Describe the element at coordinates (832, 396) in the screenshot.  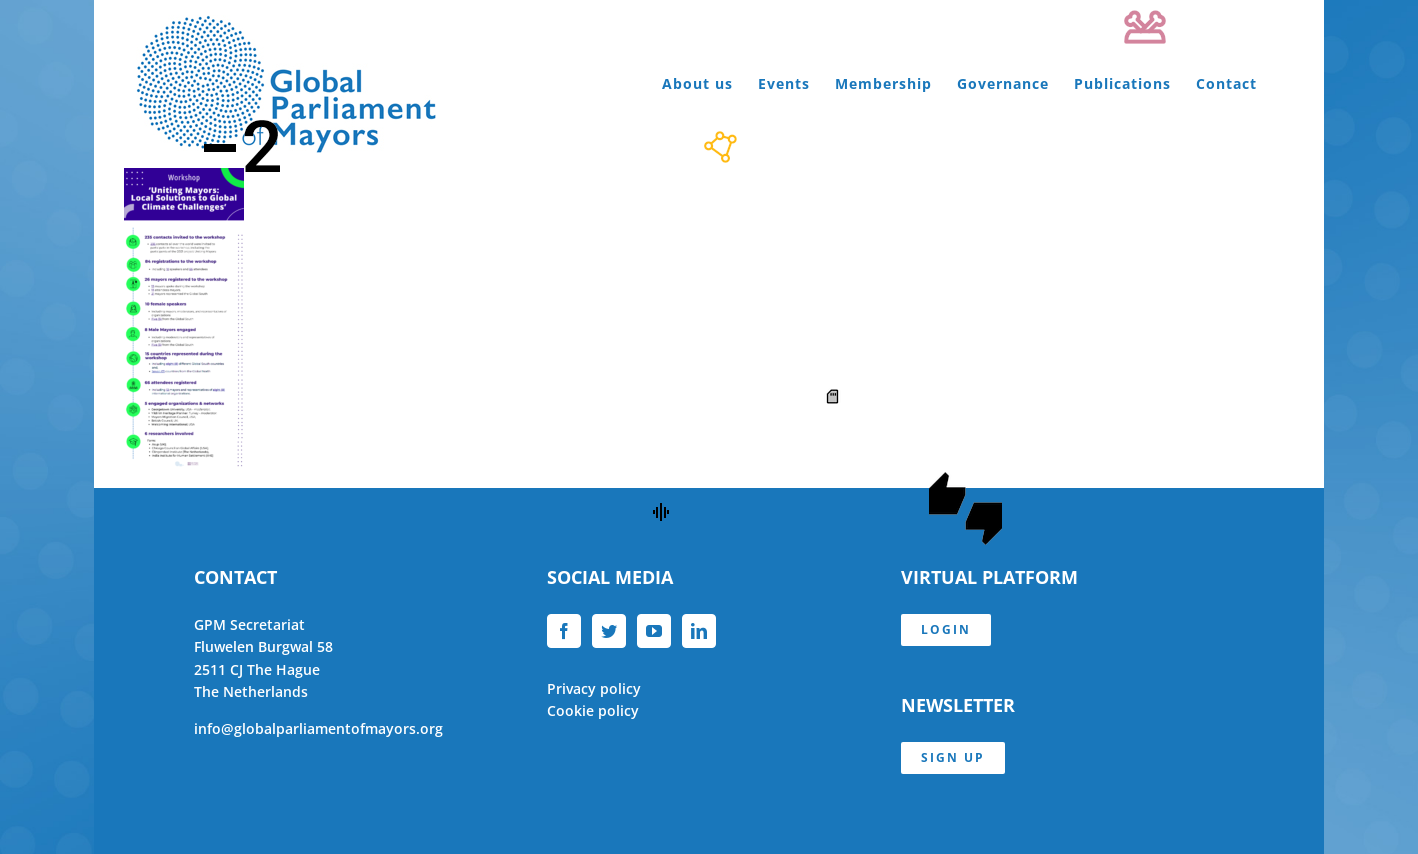
I see `access sd card storage` at that location.